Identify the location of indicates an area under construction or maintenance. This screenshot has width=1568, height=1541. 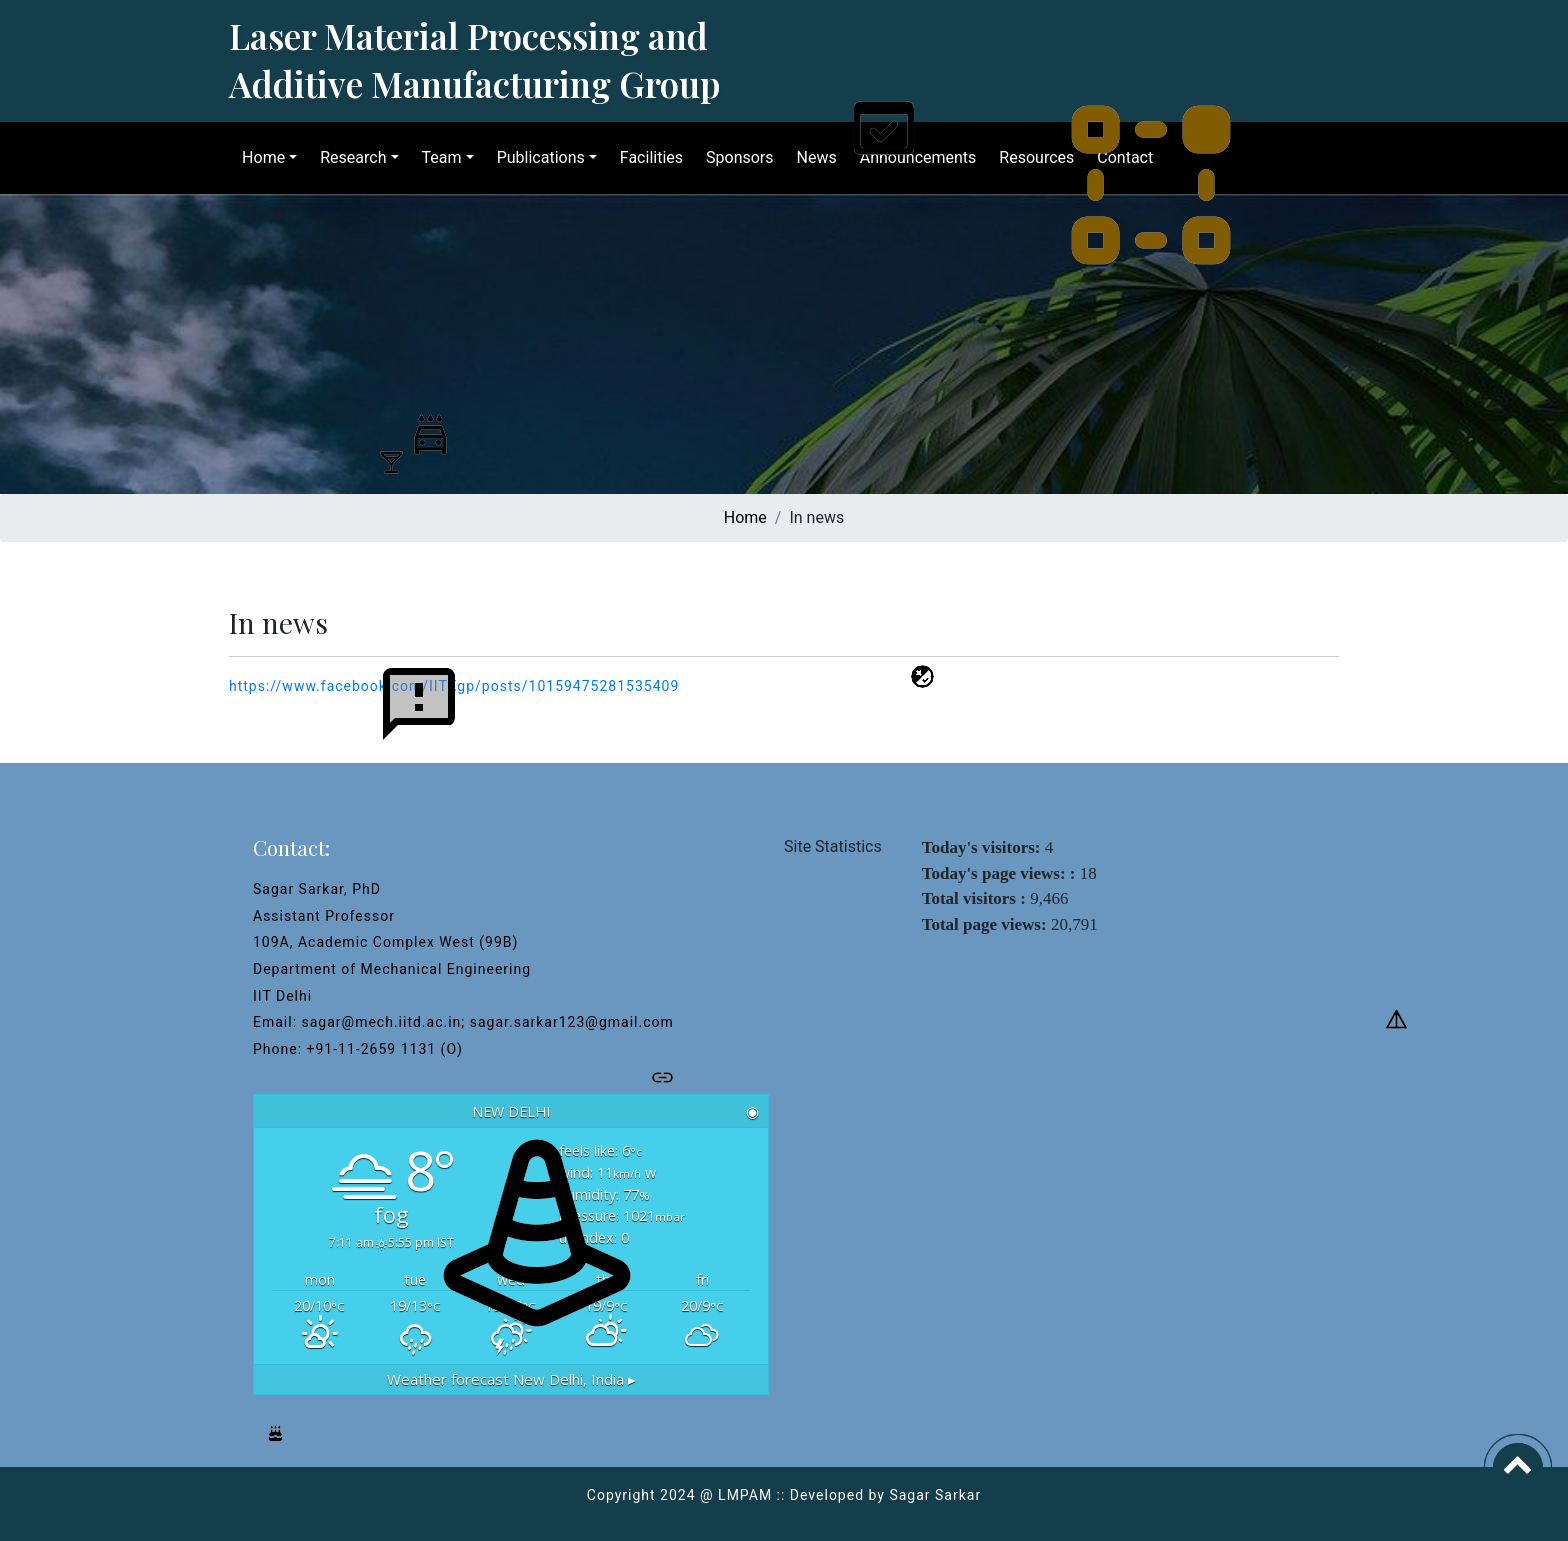
(537, 1233).